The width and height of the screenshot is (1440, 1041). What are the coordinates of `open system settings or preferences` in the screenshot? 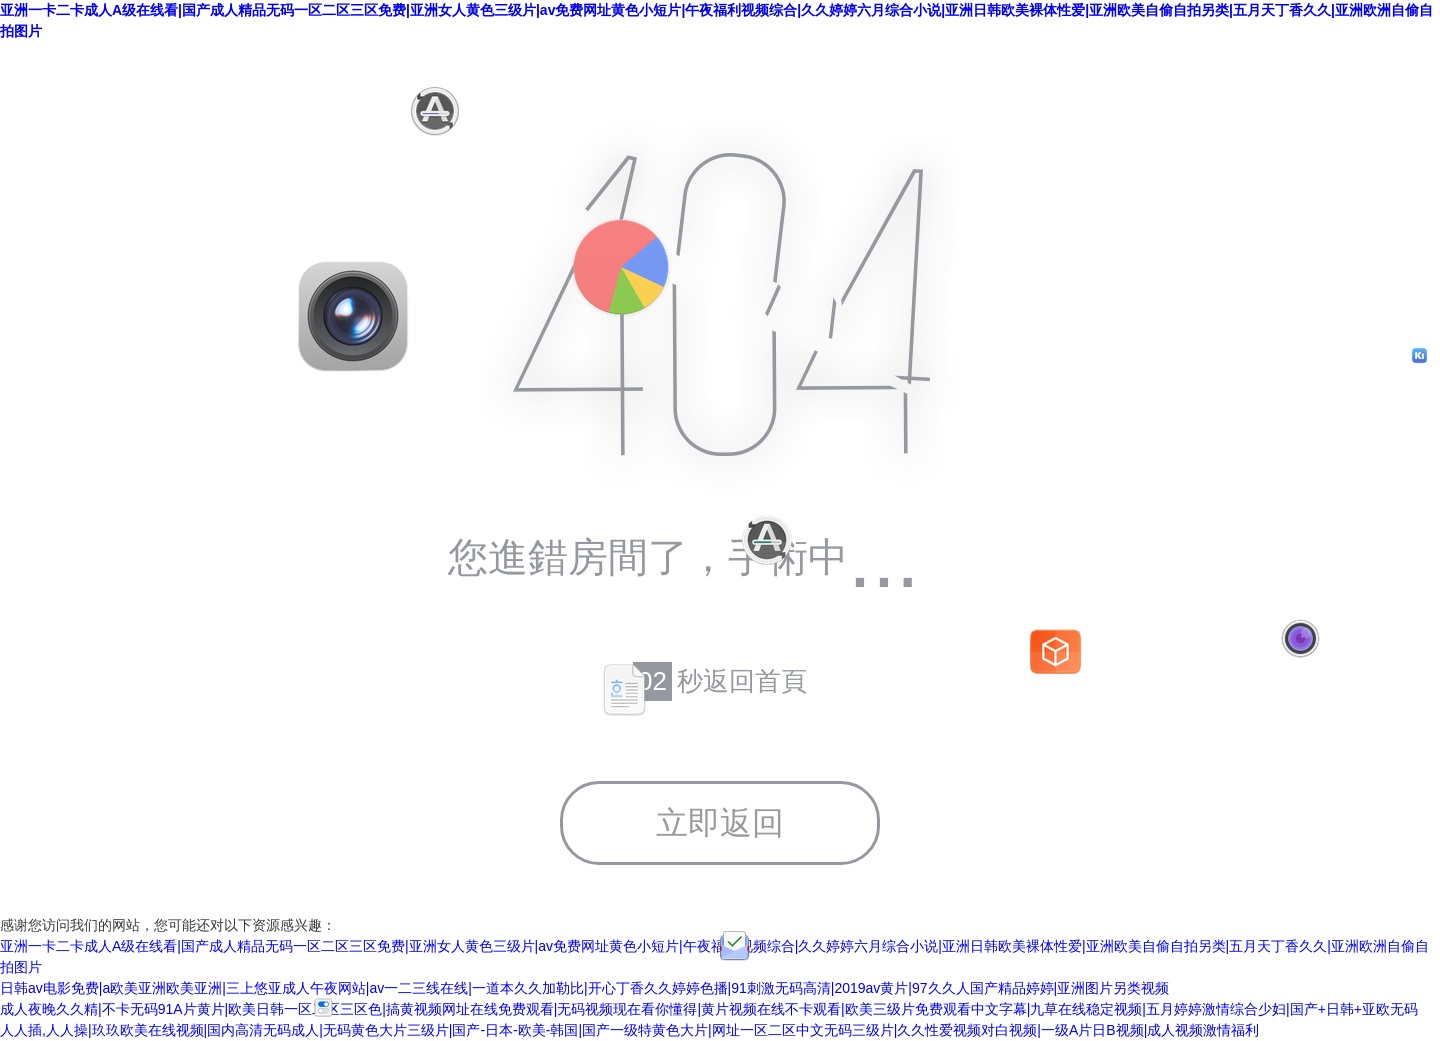 It's located at (323, 1007).